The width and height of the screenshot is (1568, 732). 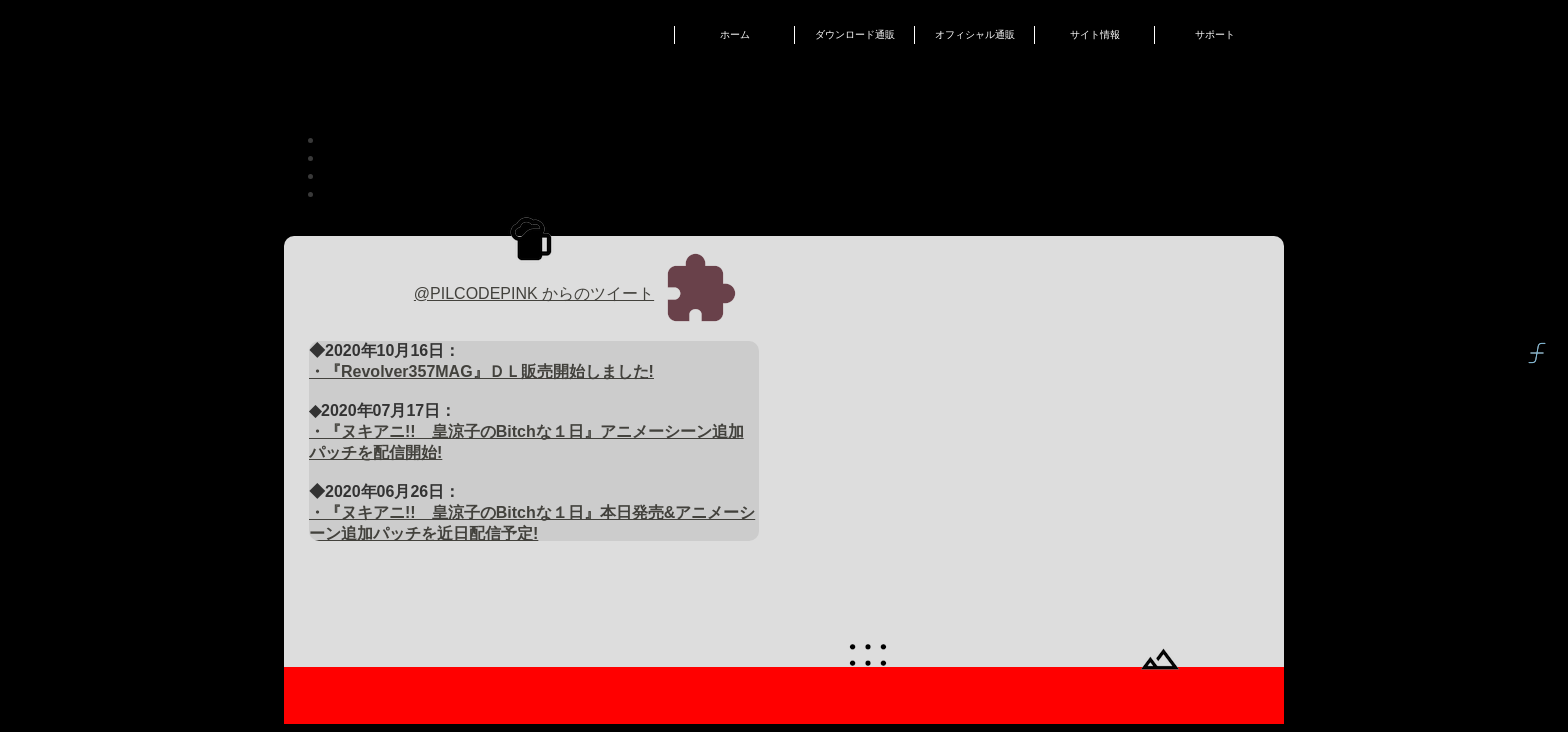 What do you see at coordinates (701, 287) in the screenshot?
I see `manage browser extensions` at bounding box center [701, 287].